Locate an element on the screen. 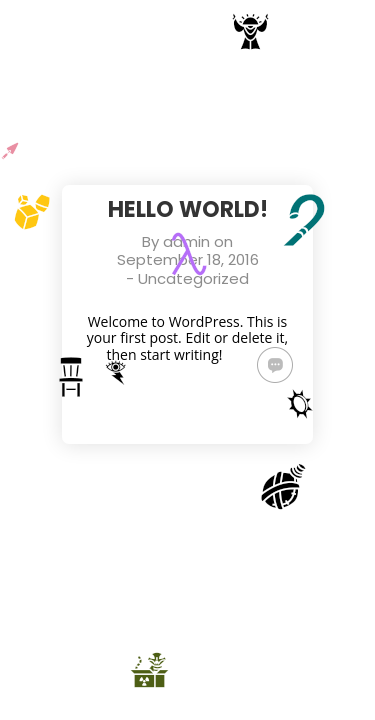 The width and height of the screenshot is (375, 720). shepherd or pastoral character class icon is located at coordinates (304, 220).